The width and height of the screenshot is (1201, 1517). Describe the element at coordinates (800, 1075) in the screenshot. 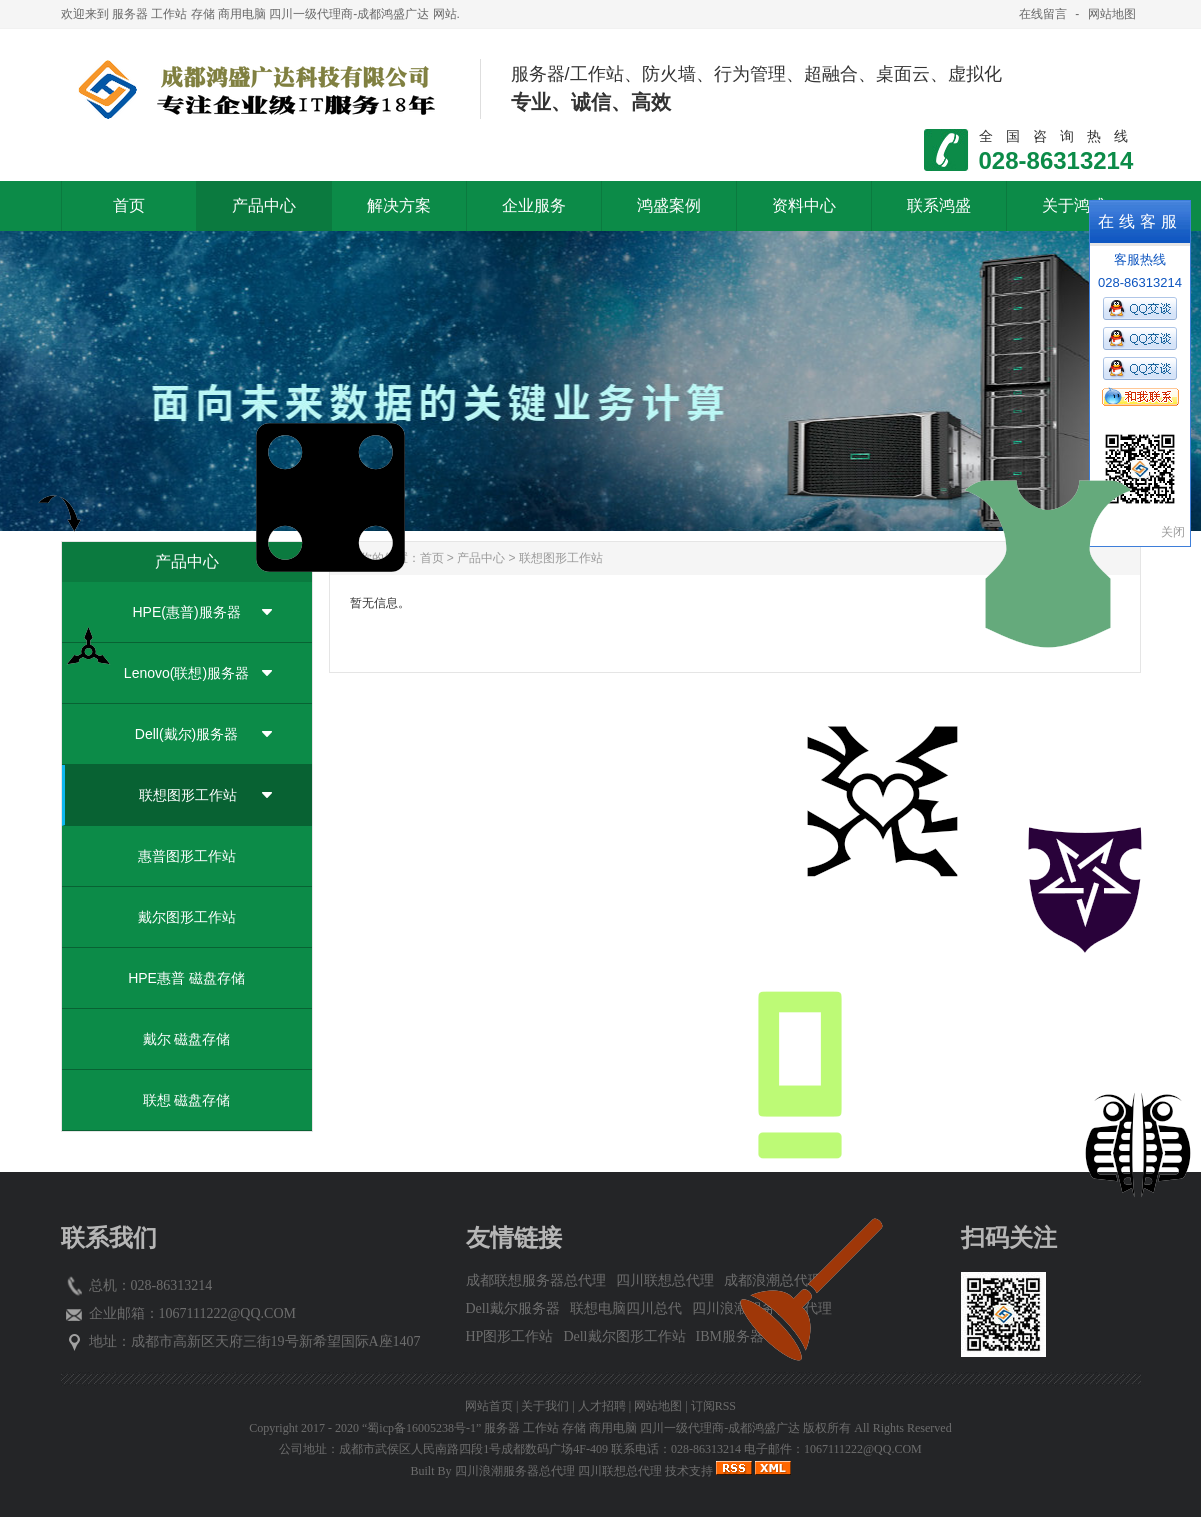

I see `select shotgun weapon` at that location.